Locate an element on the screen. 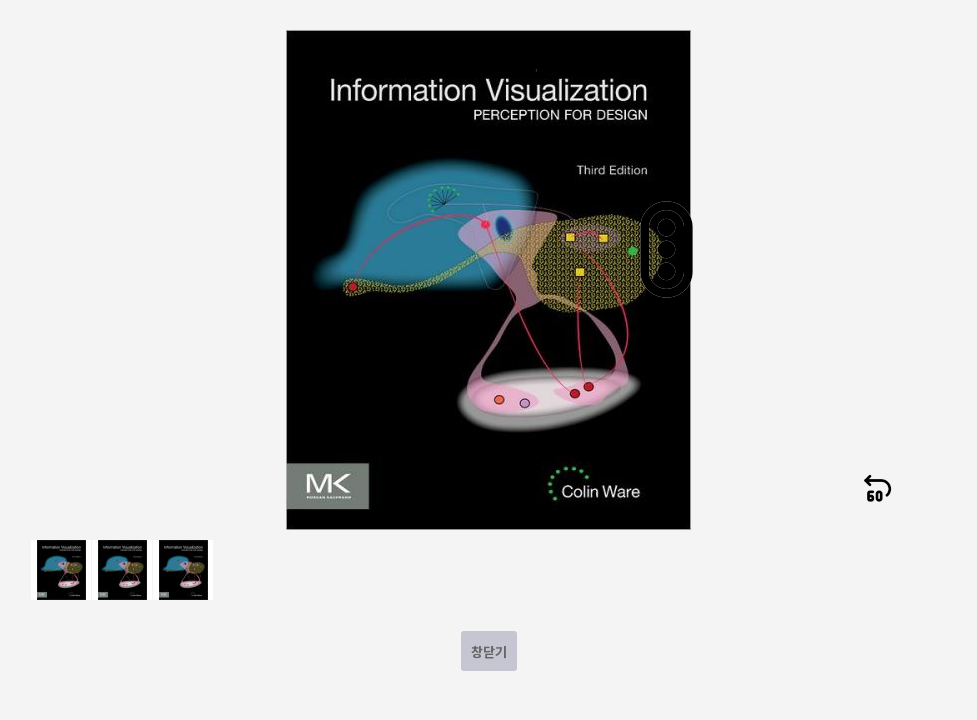  indicates no cellular signal available is located at coordinates (546, 63).